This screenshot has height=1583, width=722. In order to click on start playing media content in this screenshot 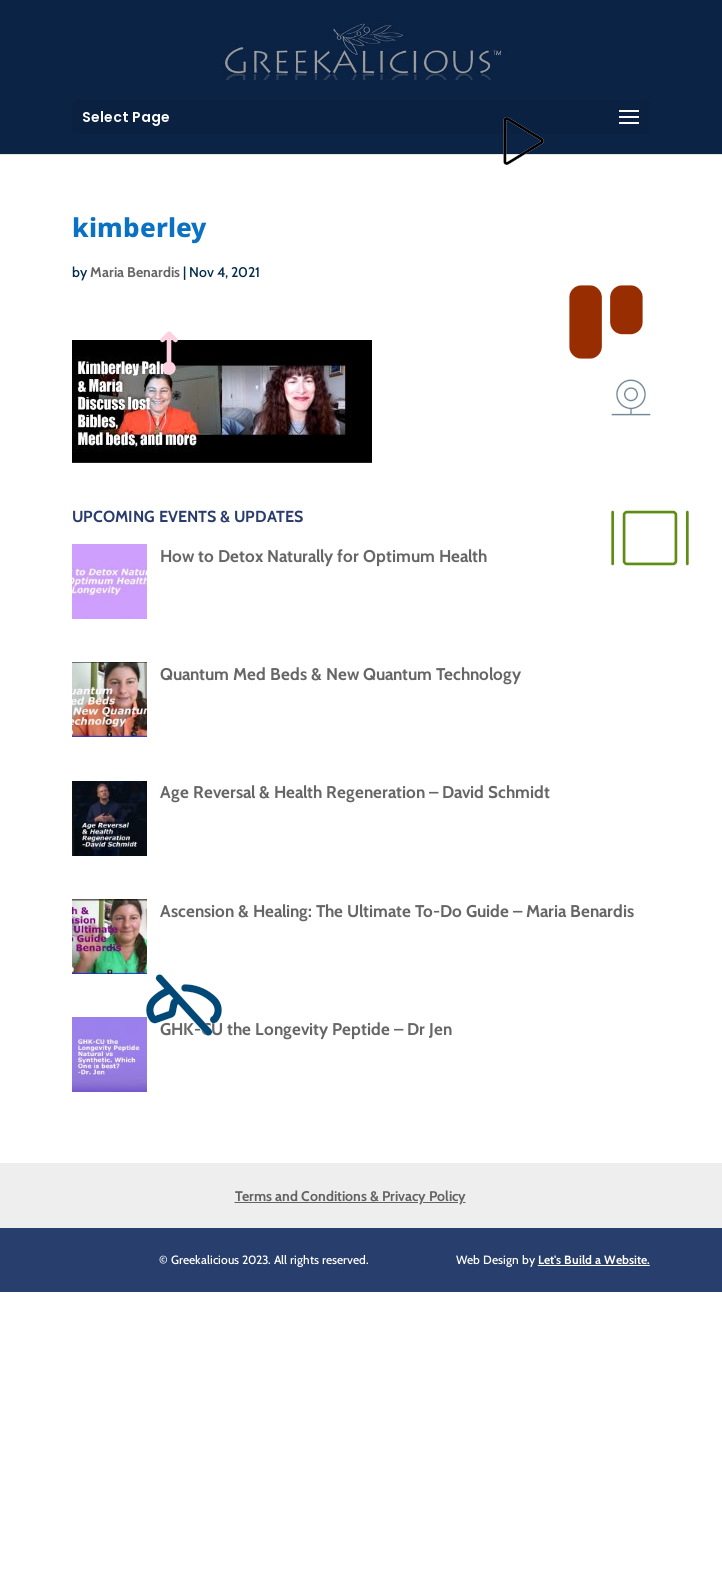, I will do `click(518, 141)`.